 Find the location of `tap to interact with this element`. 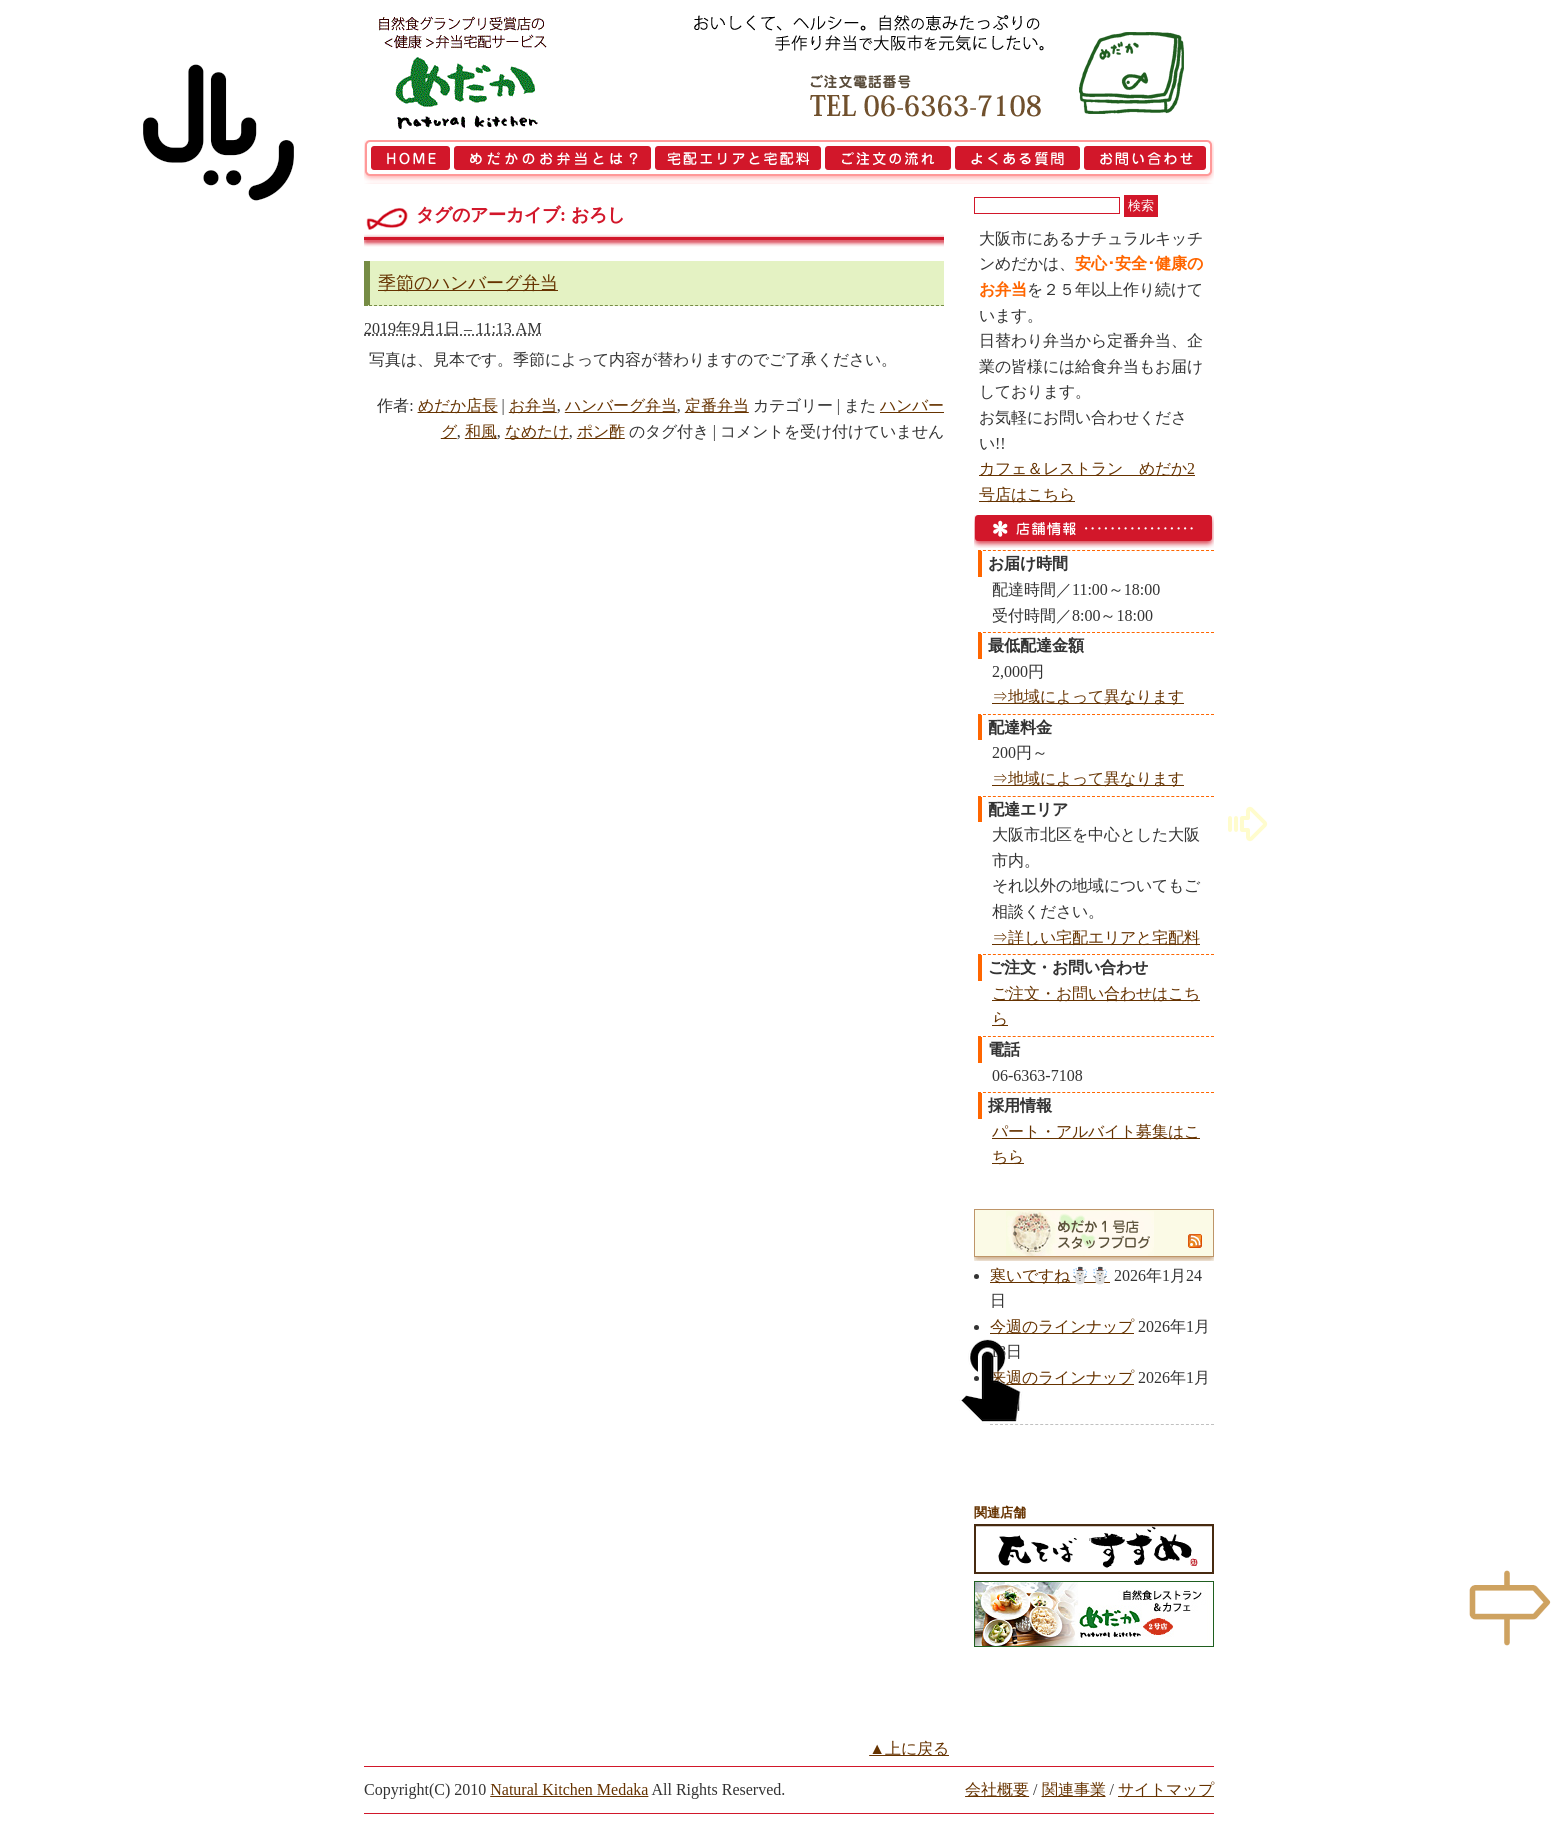

tap to interact with this element is located at coordinates (992, 1382).